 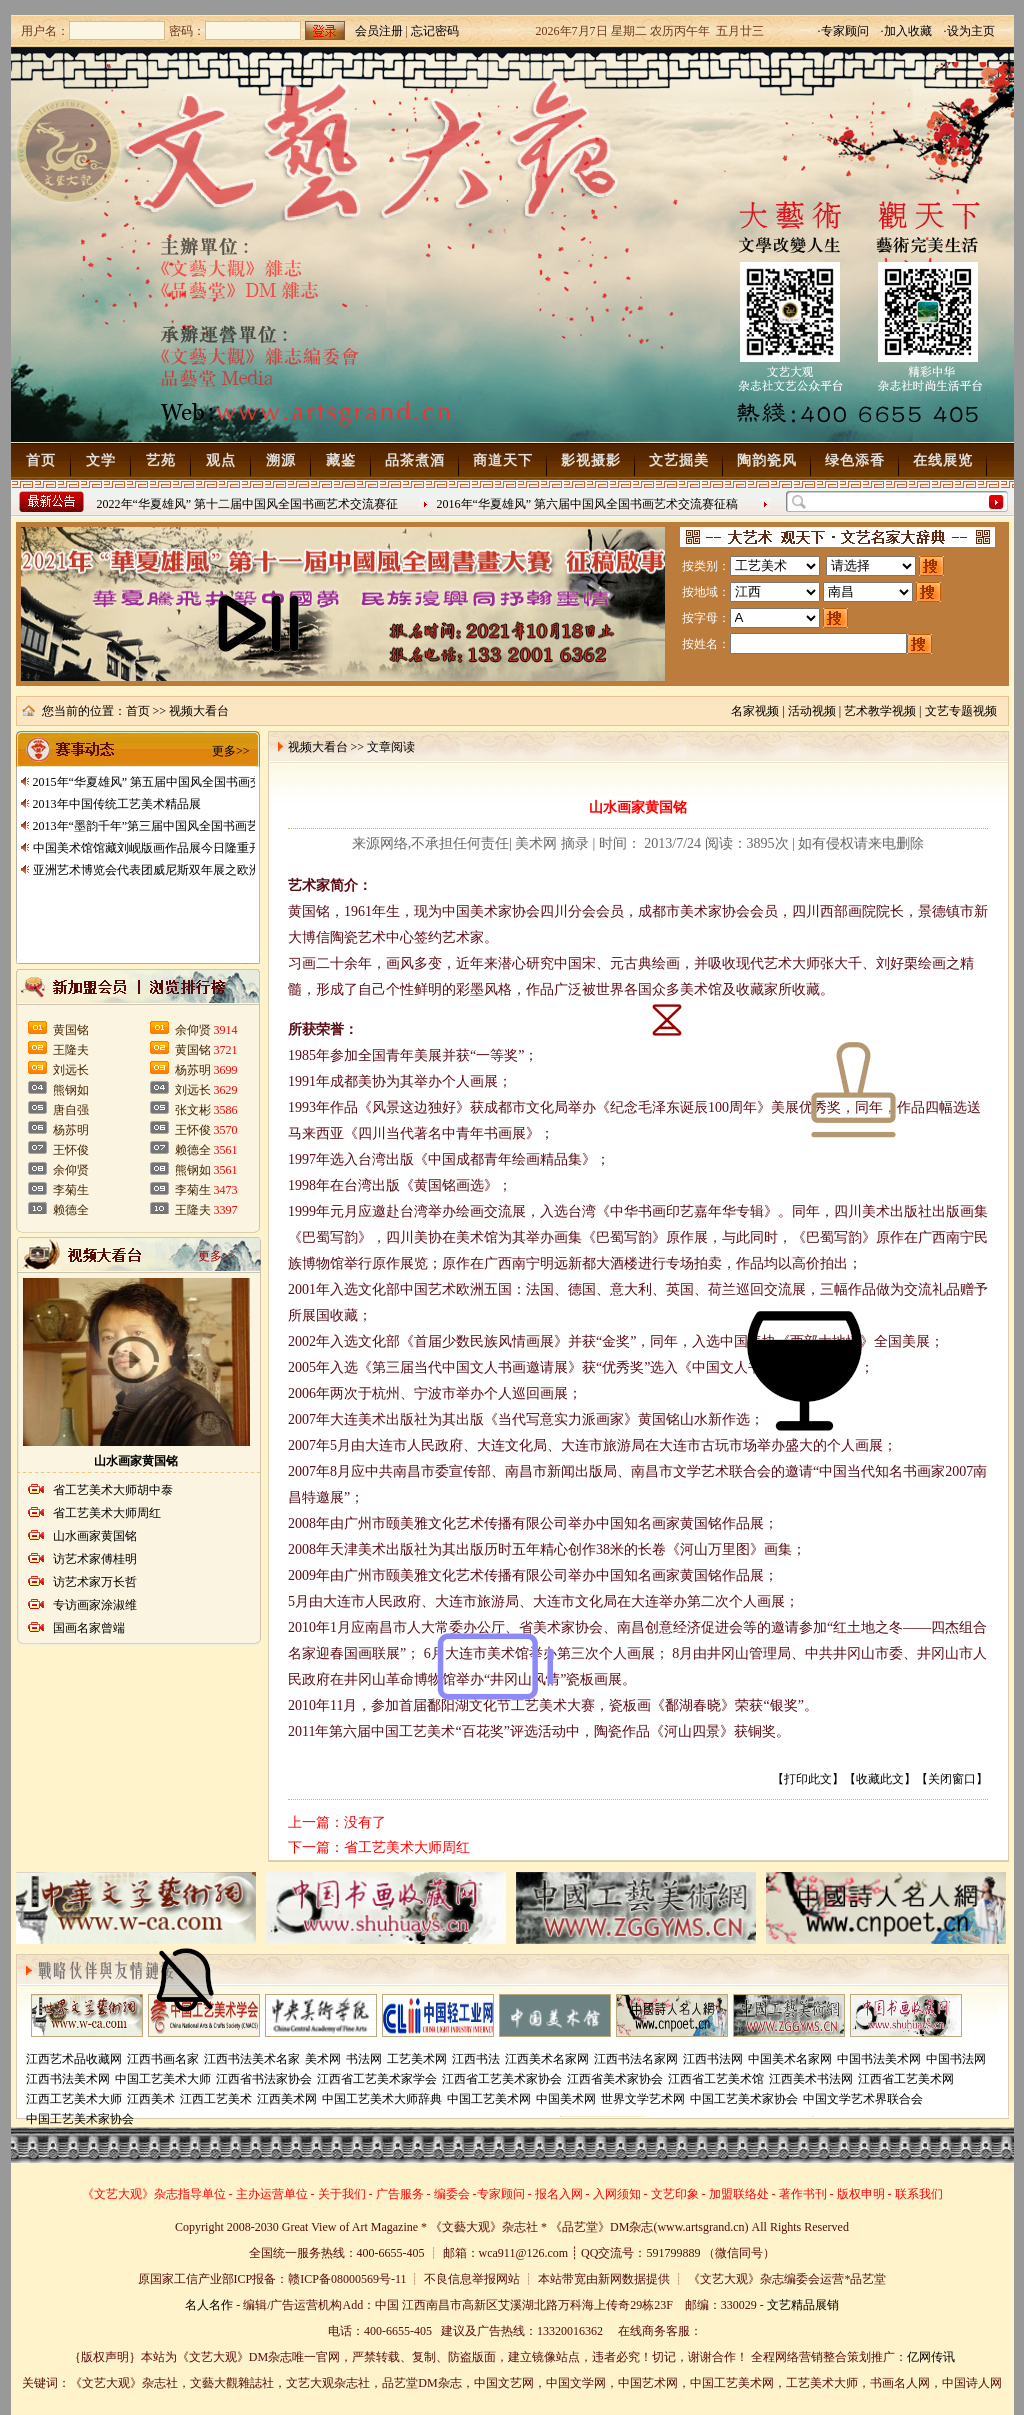 I want to click on mute notifications, so click(x=186, y=1980).